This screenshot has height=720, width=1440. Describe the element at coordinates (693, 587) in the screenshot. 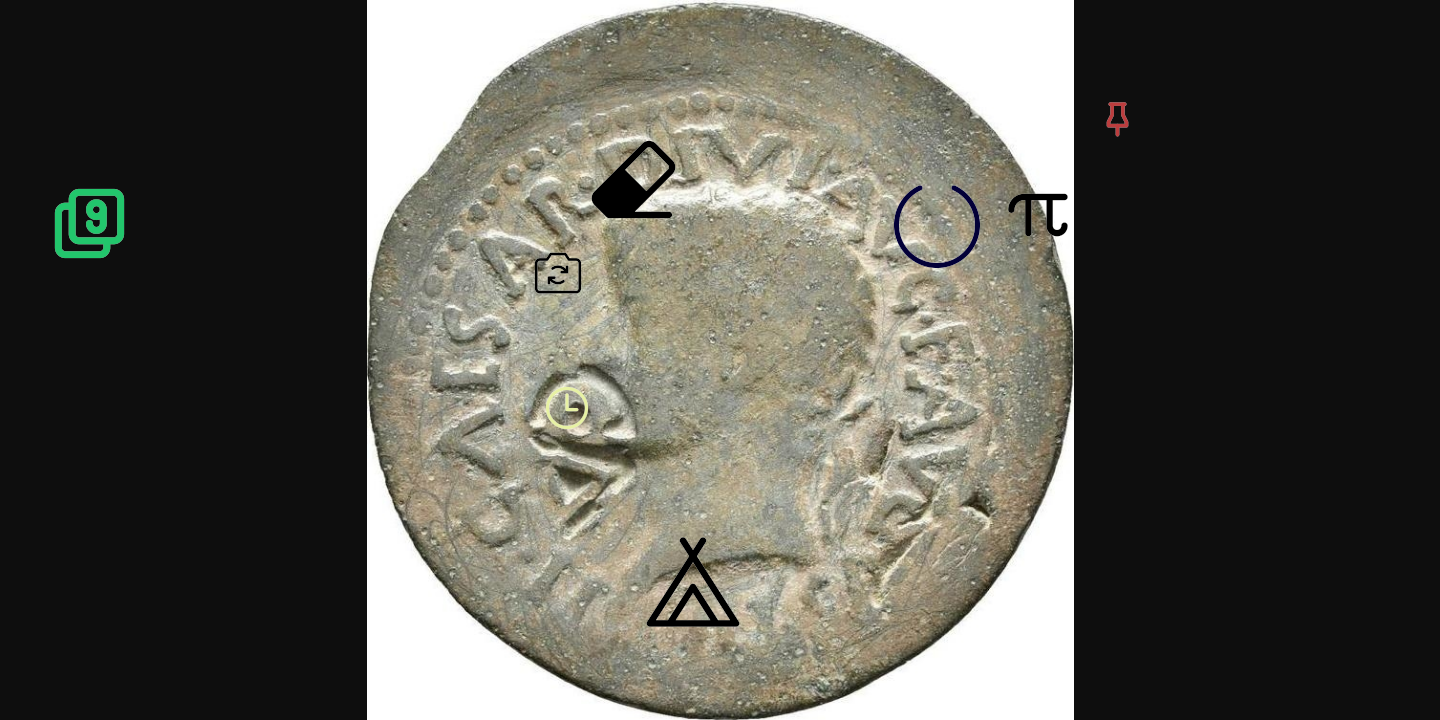

I see `view camping or outdoor accommodations` at that location.